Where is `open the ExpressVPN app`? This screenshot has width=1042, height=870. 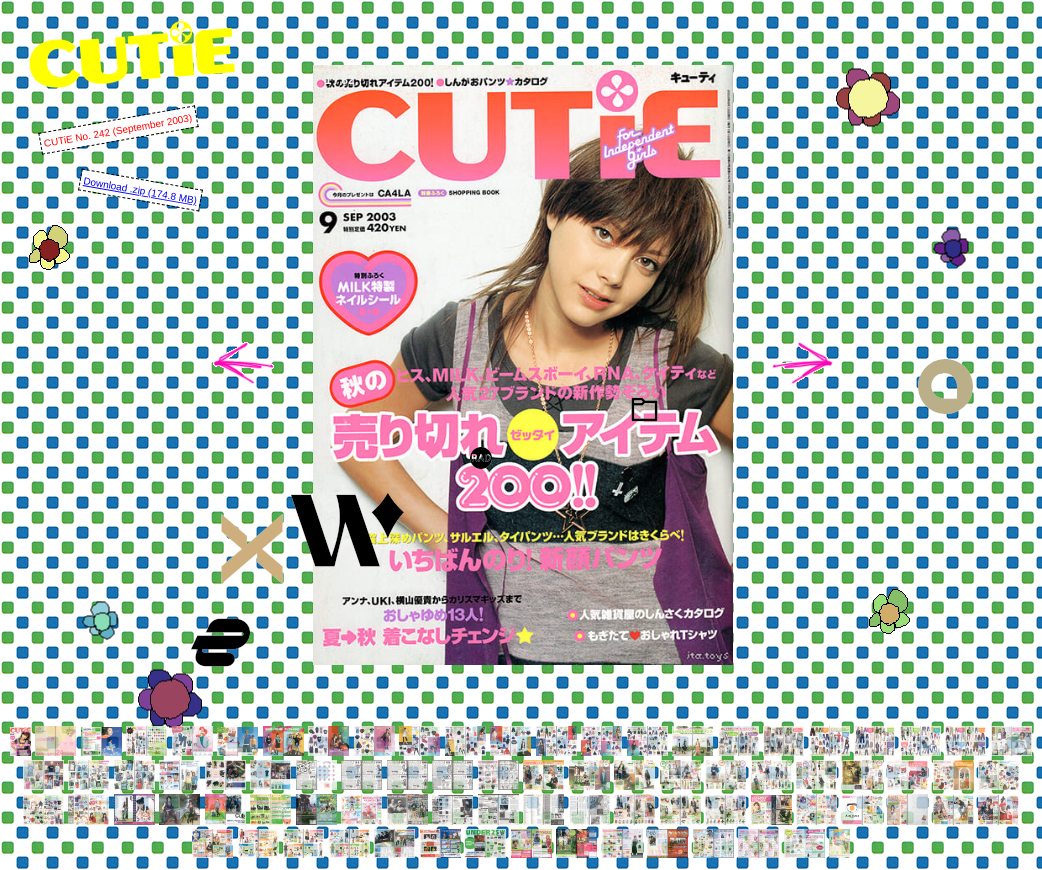
open the ExpressVPN app is located at coordinates (220, 642).